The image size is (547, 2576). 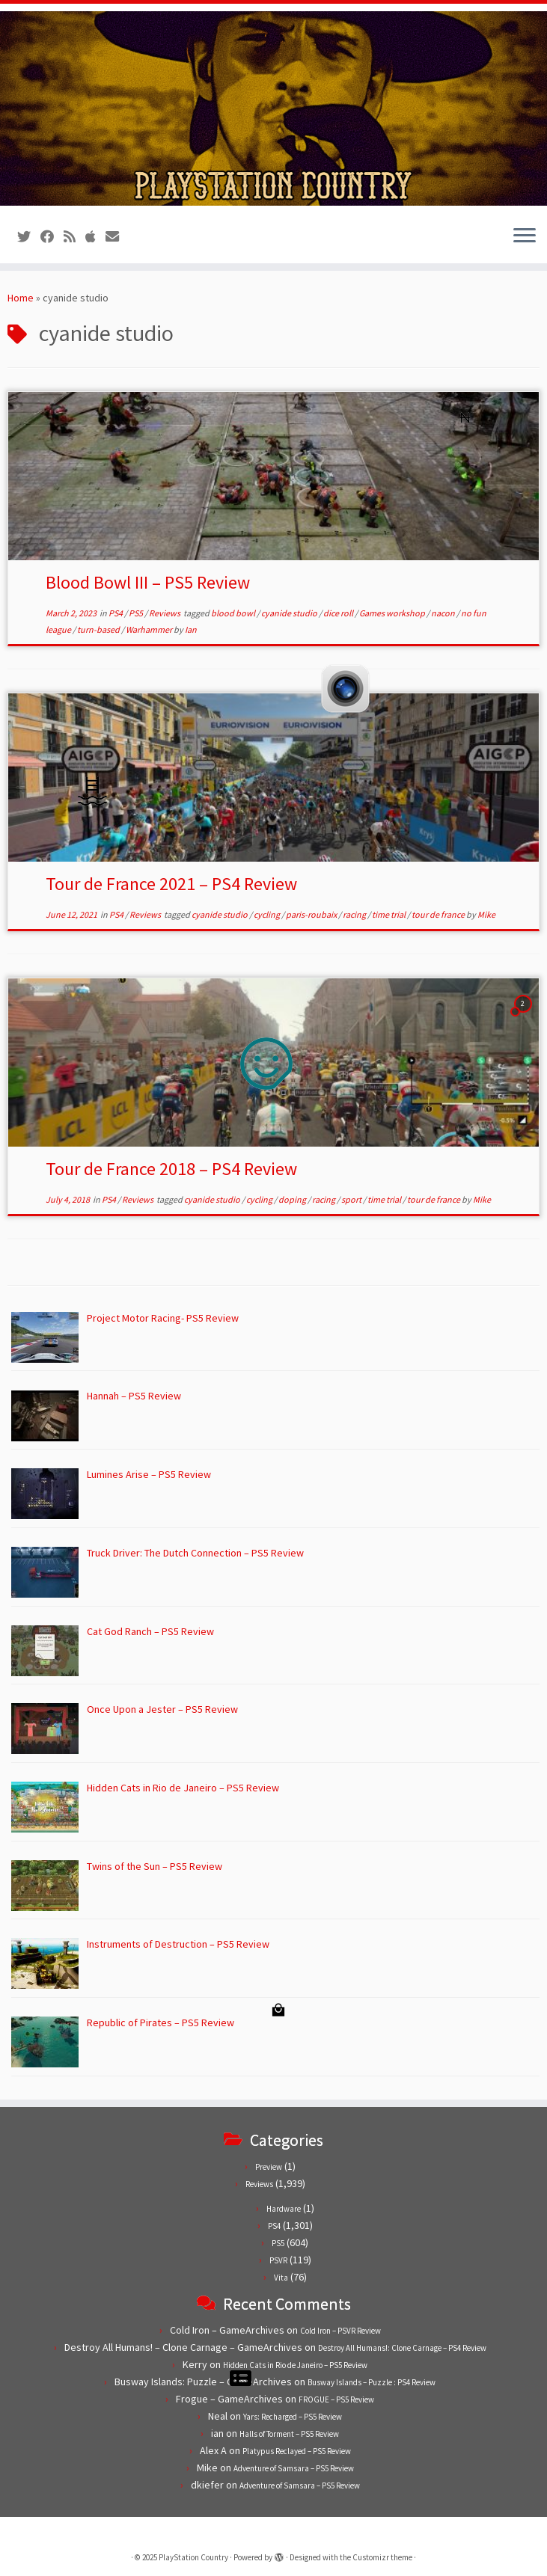 What do you see at coordinates (240, 2378) in the screenshot?
I see `view list or menu items` at bounding box center [240, 2378].